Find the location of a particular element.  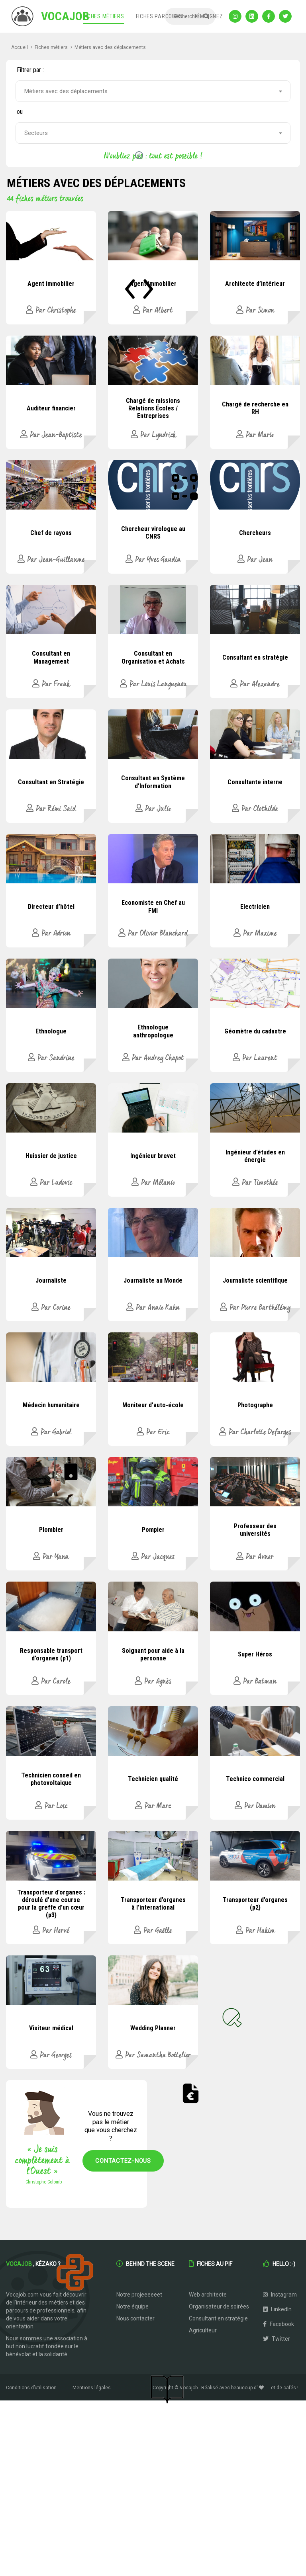

disable calculation or counting feature is located at coordinates (28, 978).